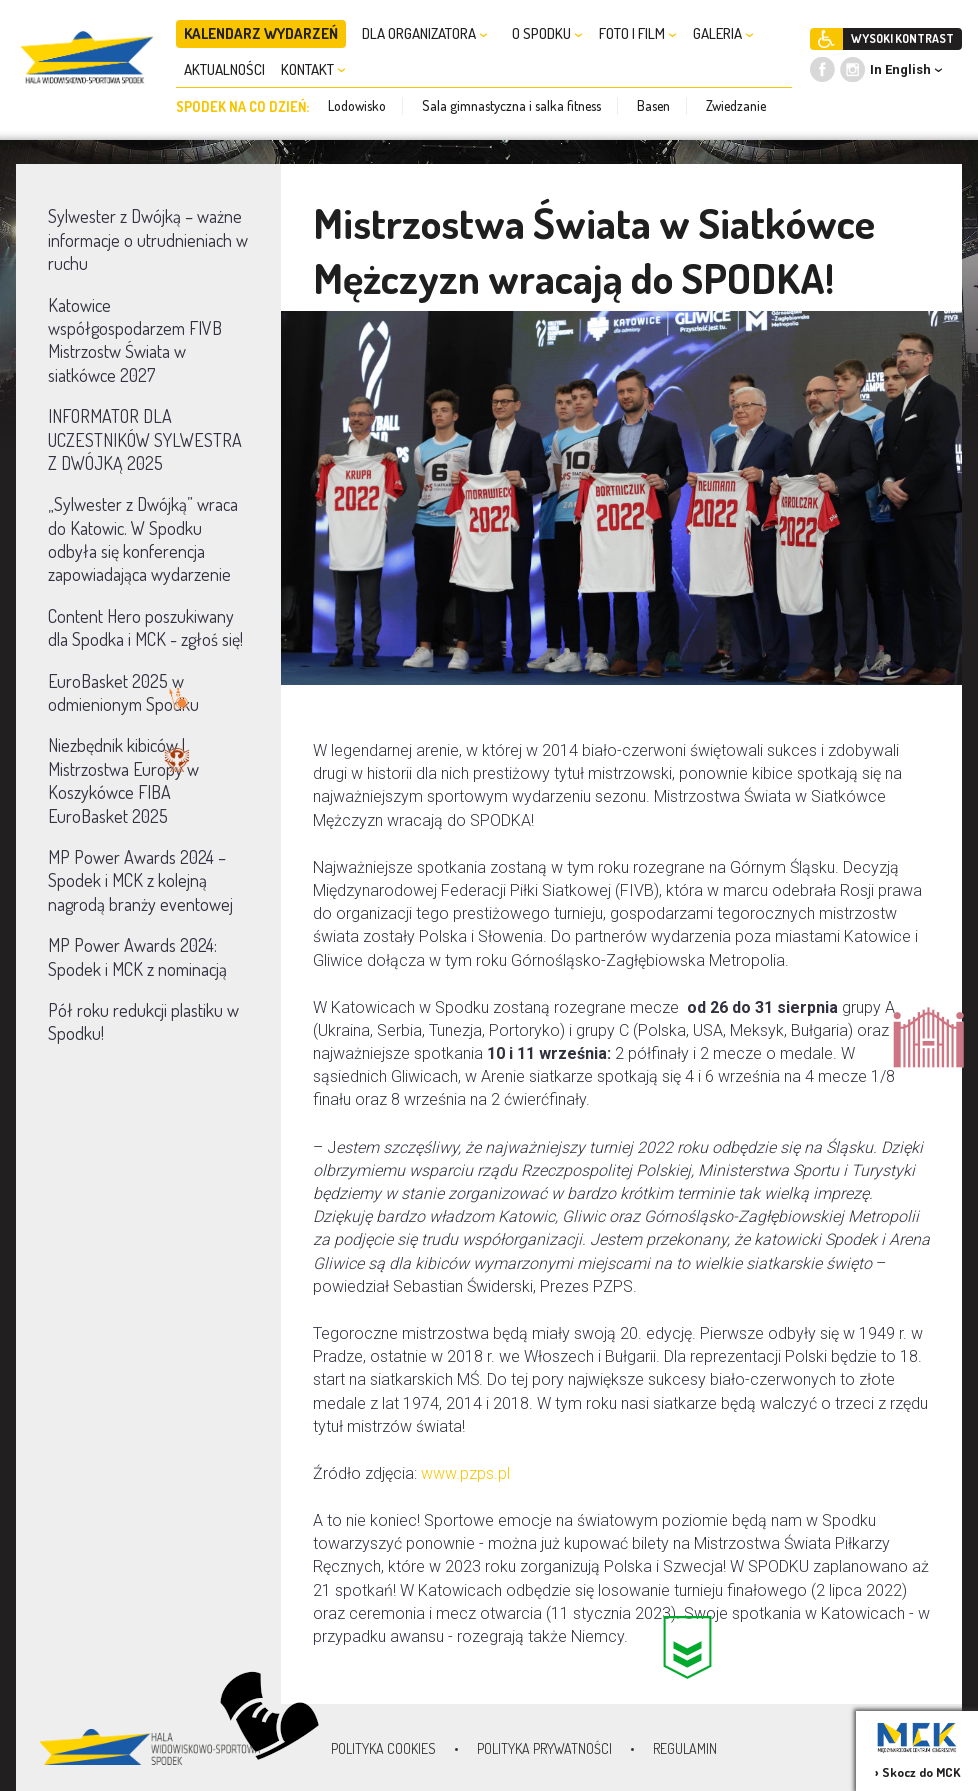  I want to click on indicates walking or movement ability, so click(269, 1713).